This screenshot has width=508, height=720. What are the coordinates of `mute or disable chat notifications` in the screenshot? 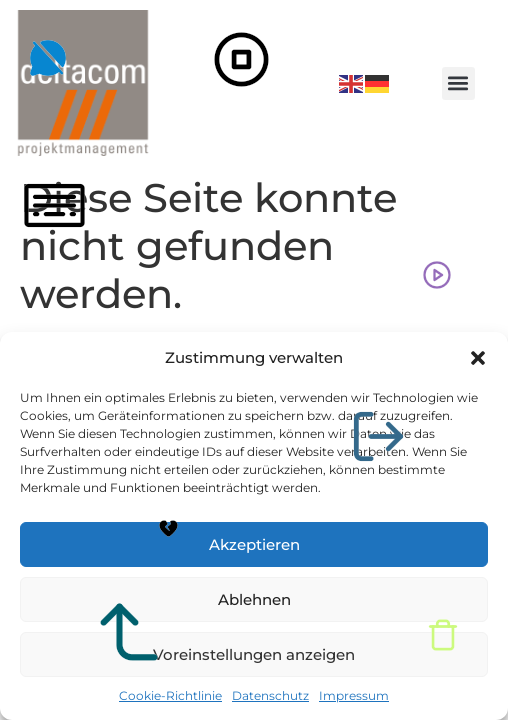 It's located at (48, 58).